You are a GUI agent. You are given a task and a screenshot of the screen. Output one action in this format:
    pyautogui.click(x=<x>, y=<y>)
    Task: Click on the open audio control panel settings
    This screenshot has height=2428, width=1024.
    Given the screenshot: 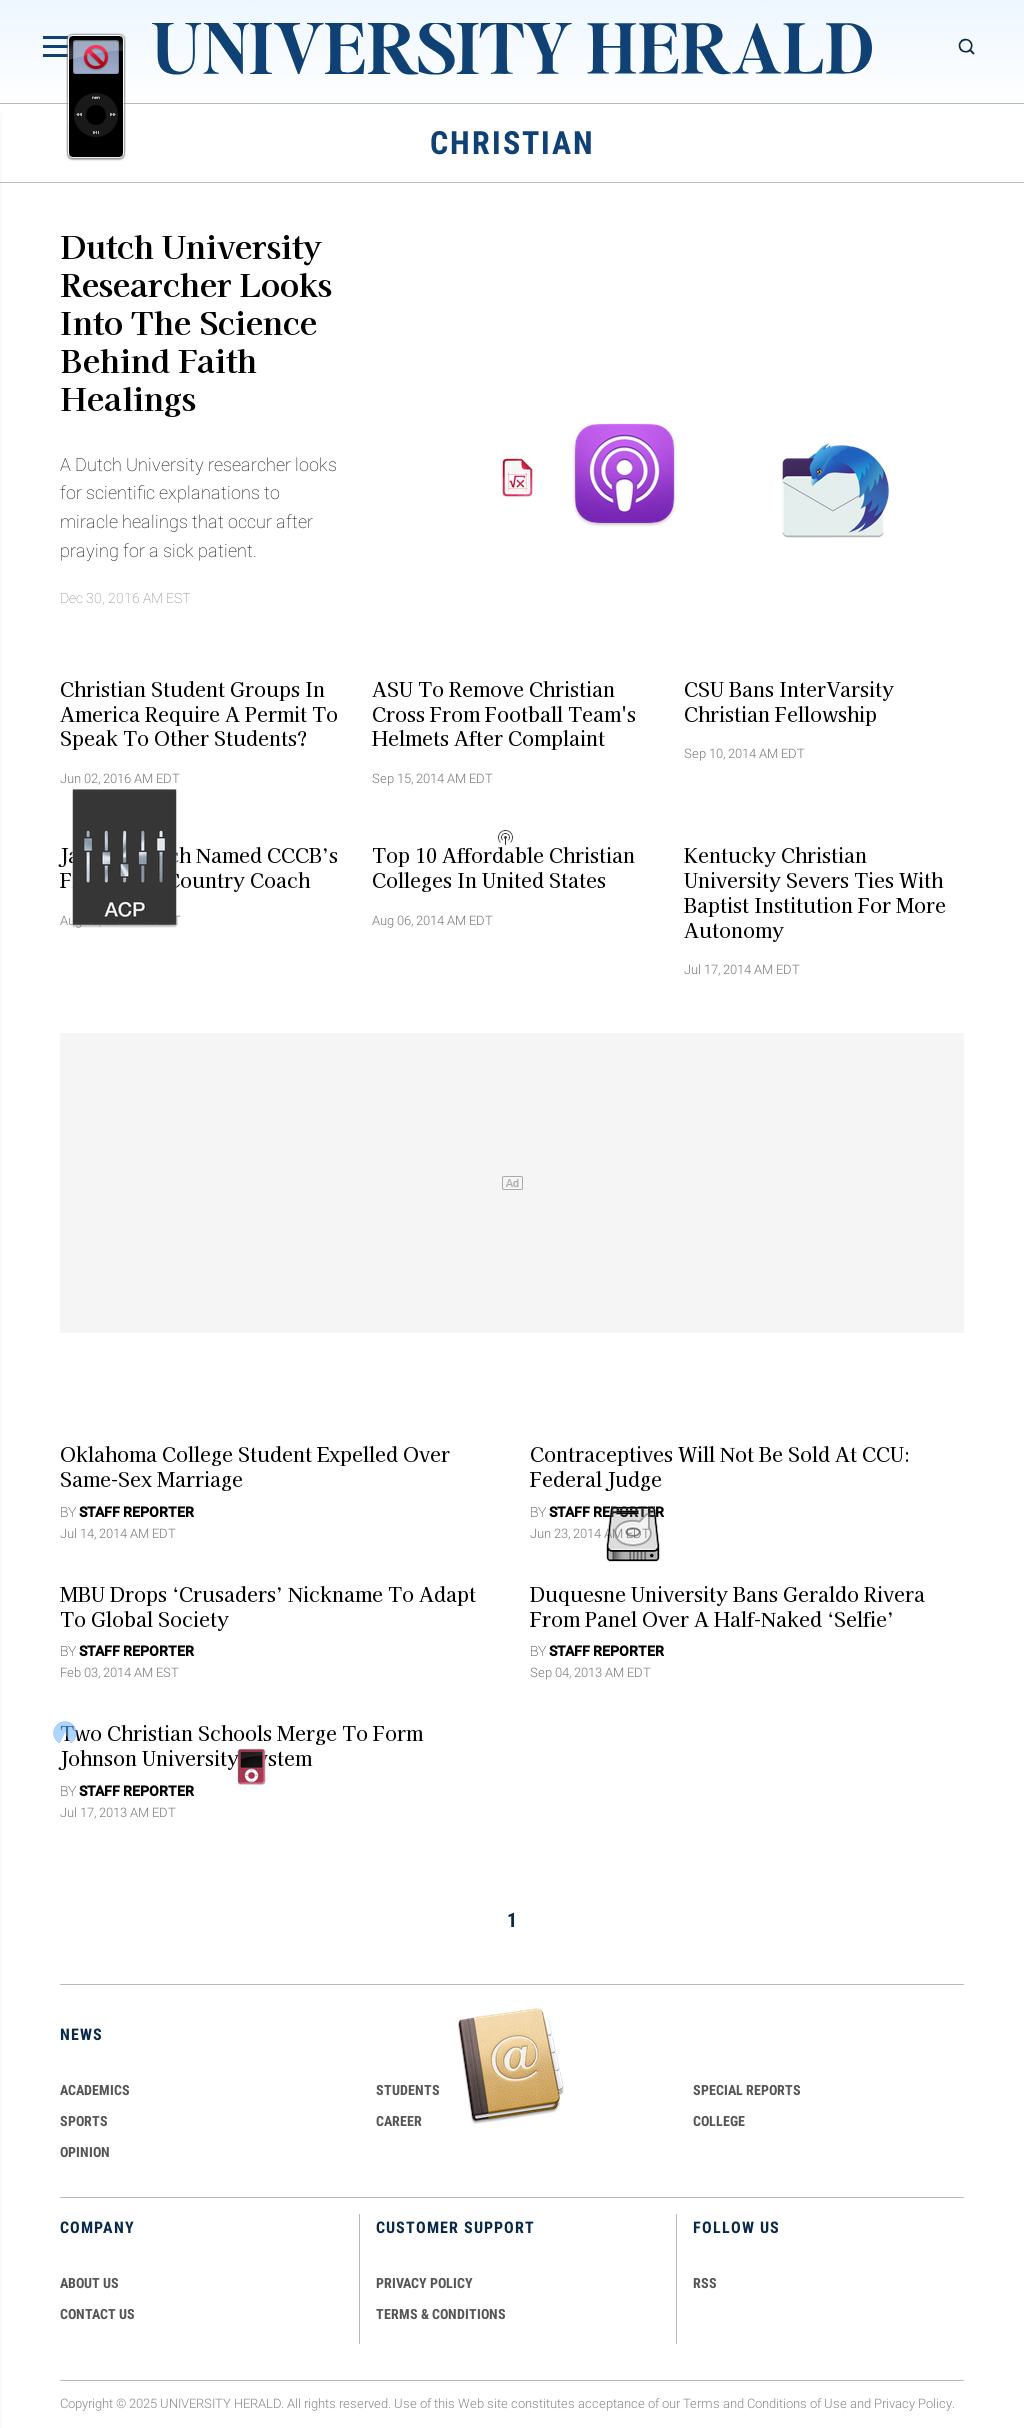 What is the action you would take?
    pyautogui.click(x=124, y=860)
    